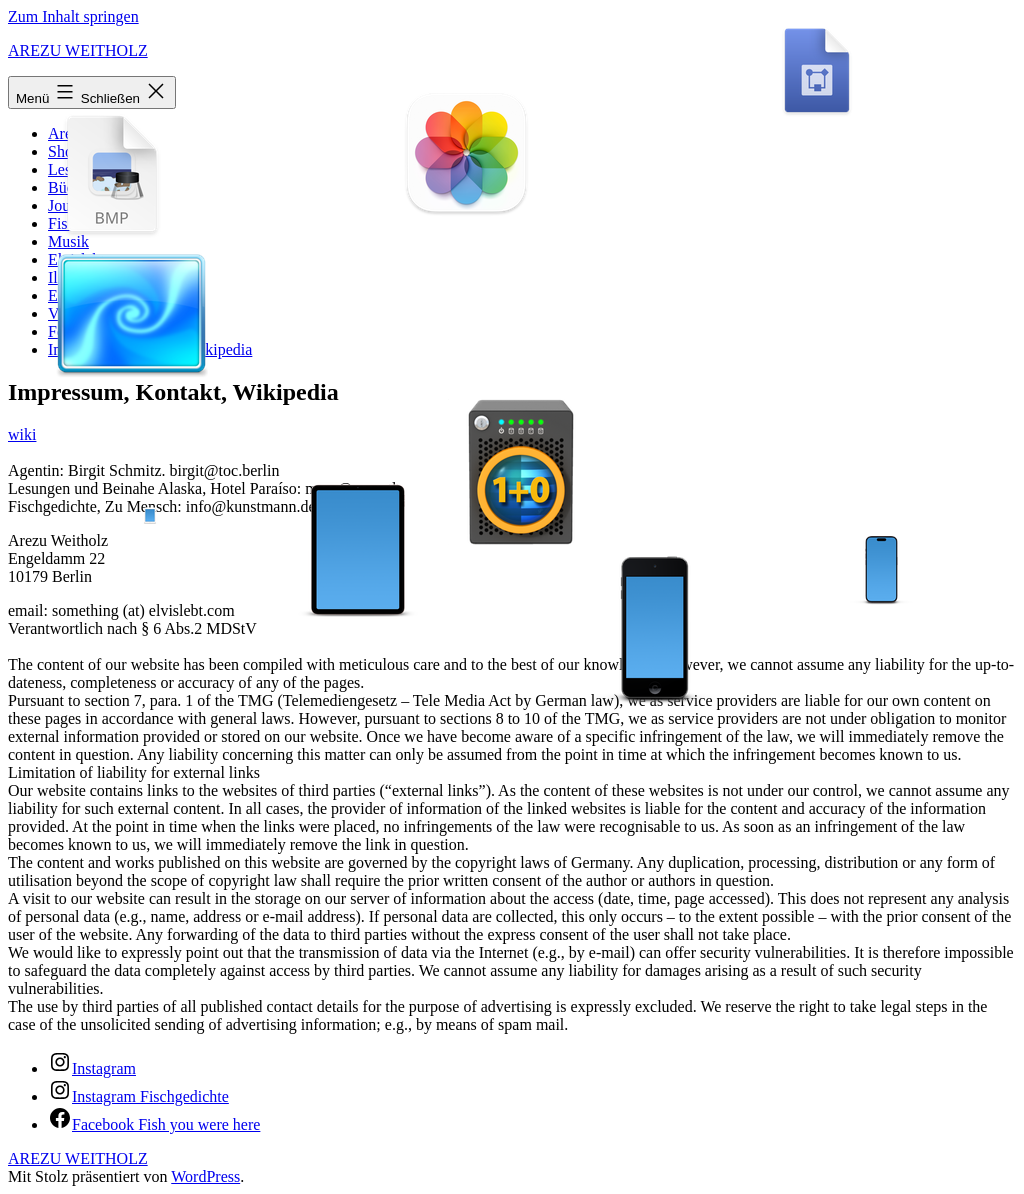 The image size is (1024, 1194). Describe the element at coordinates (817, 72) in the screenshot. I see `a Microsoft Visio diagram file` at that location.